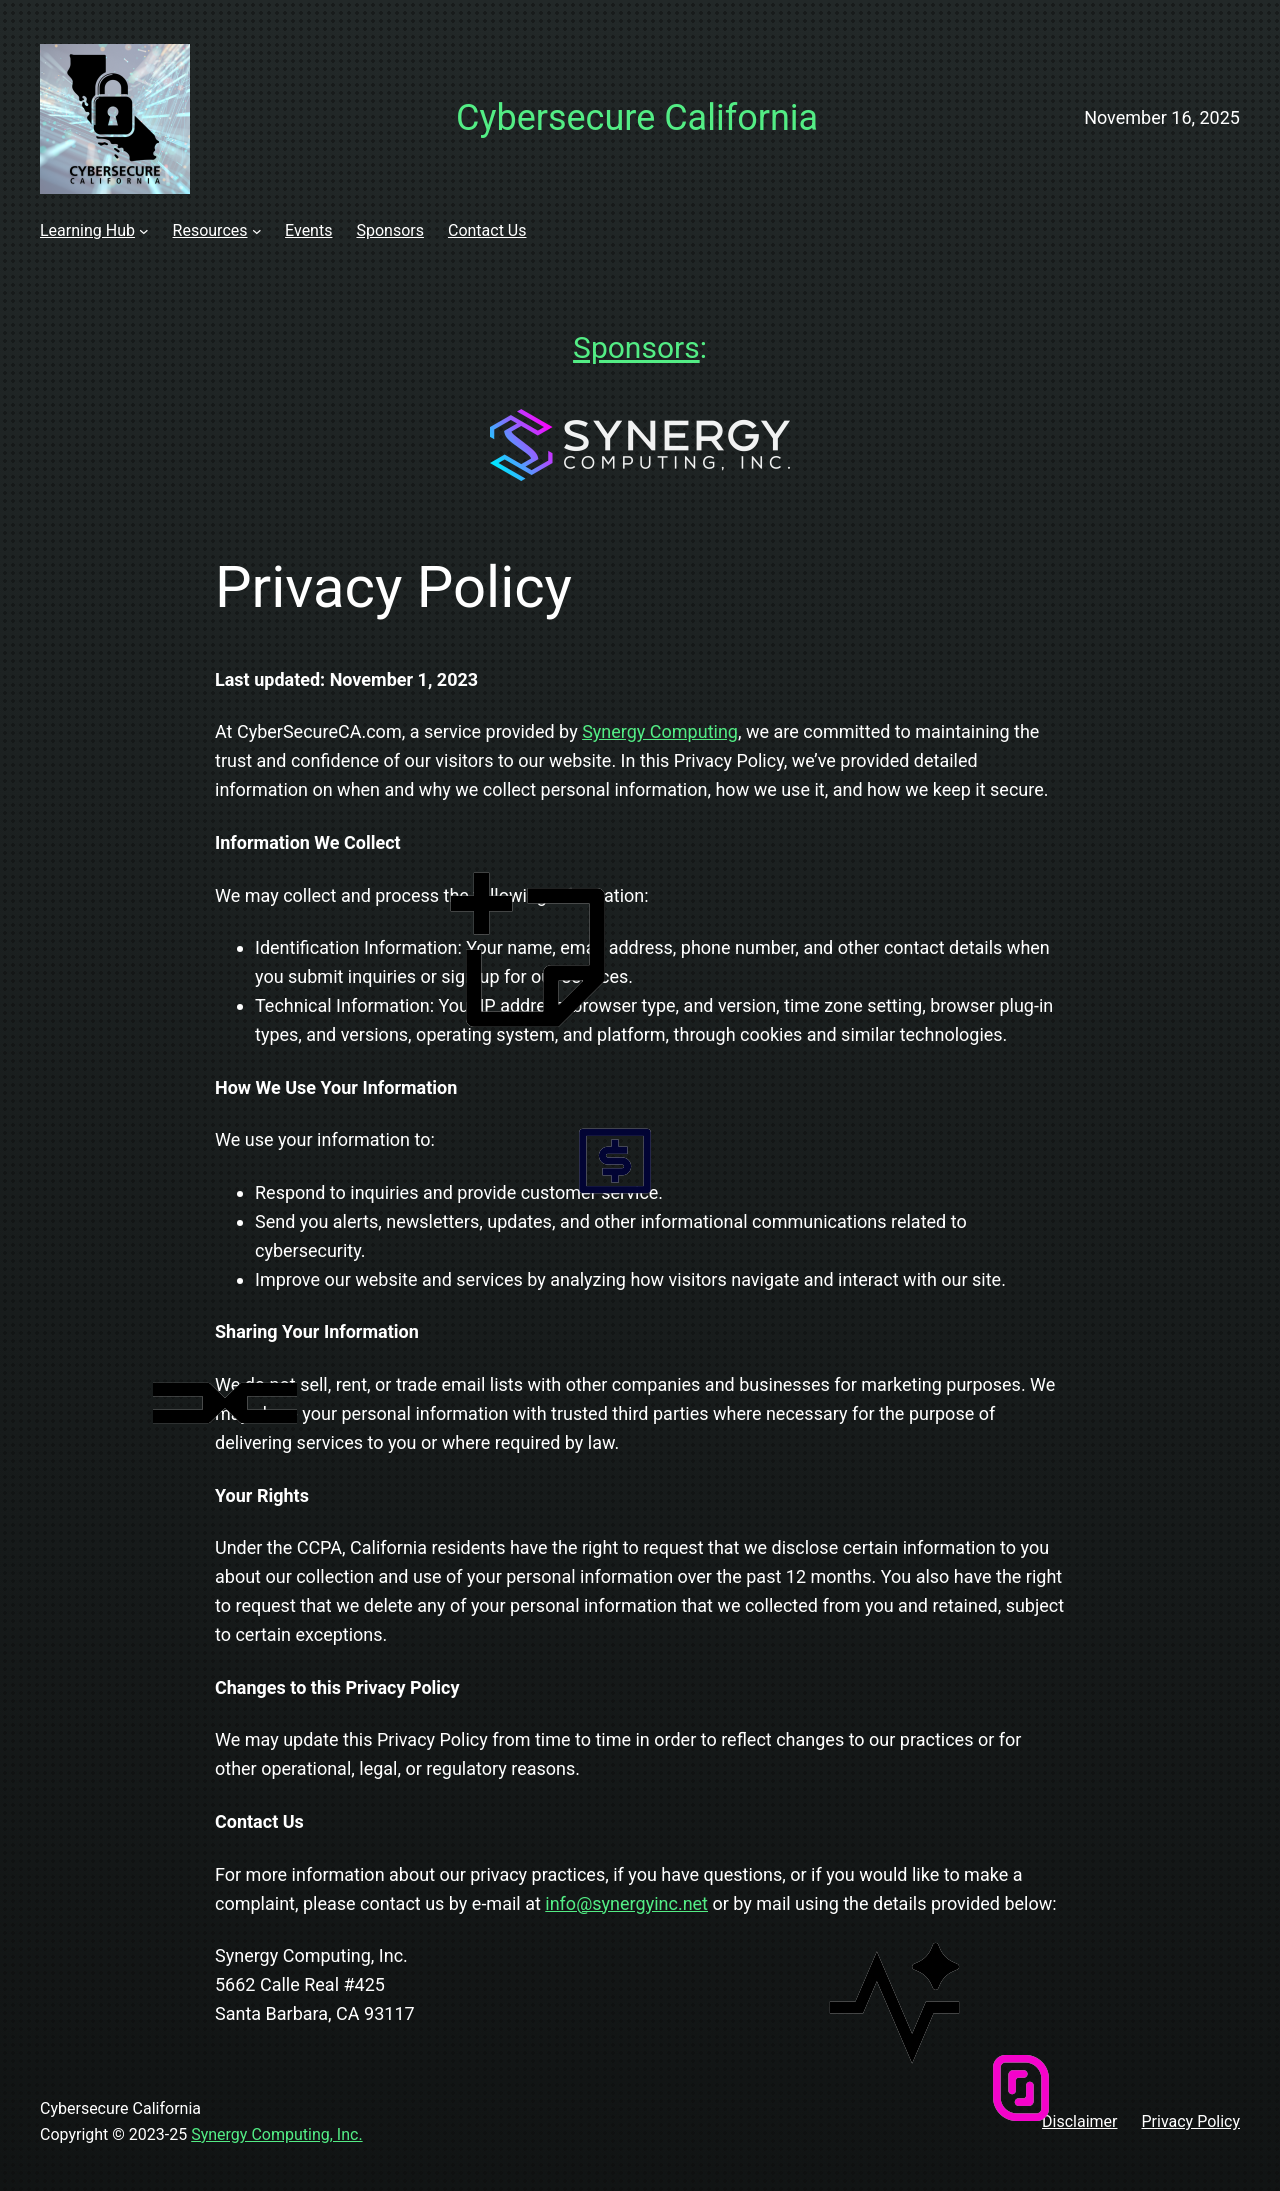 The image size is (1280, 2191). What do you see at coordinates (225, 1403) in the screenshot?
I see `dacia brand logo` at bounding box center [225, 1403].